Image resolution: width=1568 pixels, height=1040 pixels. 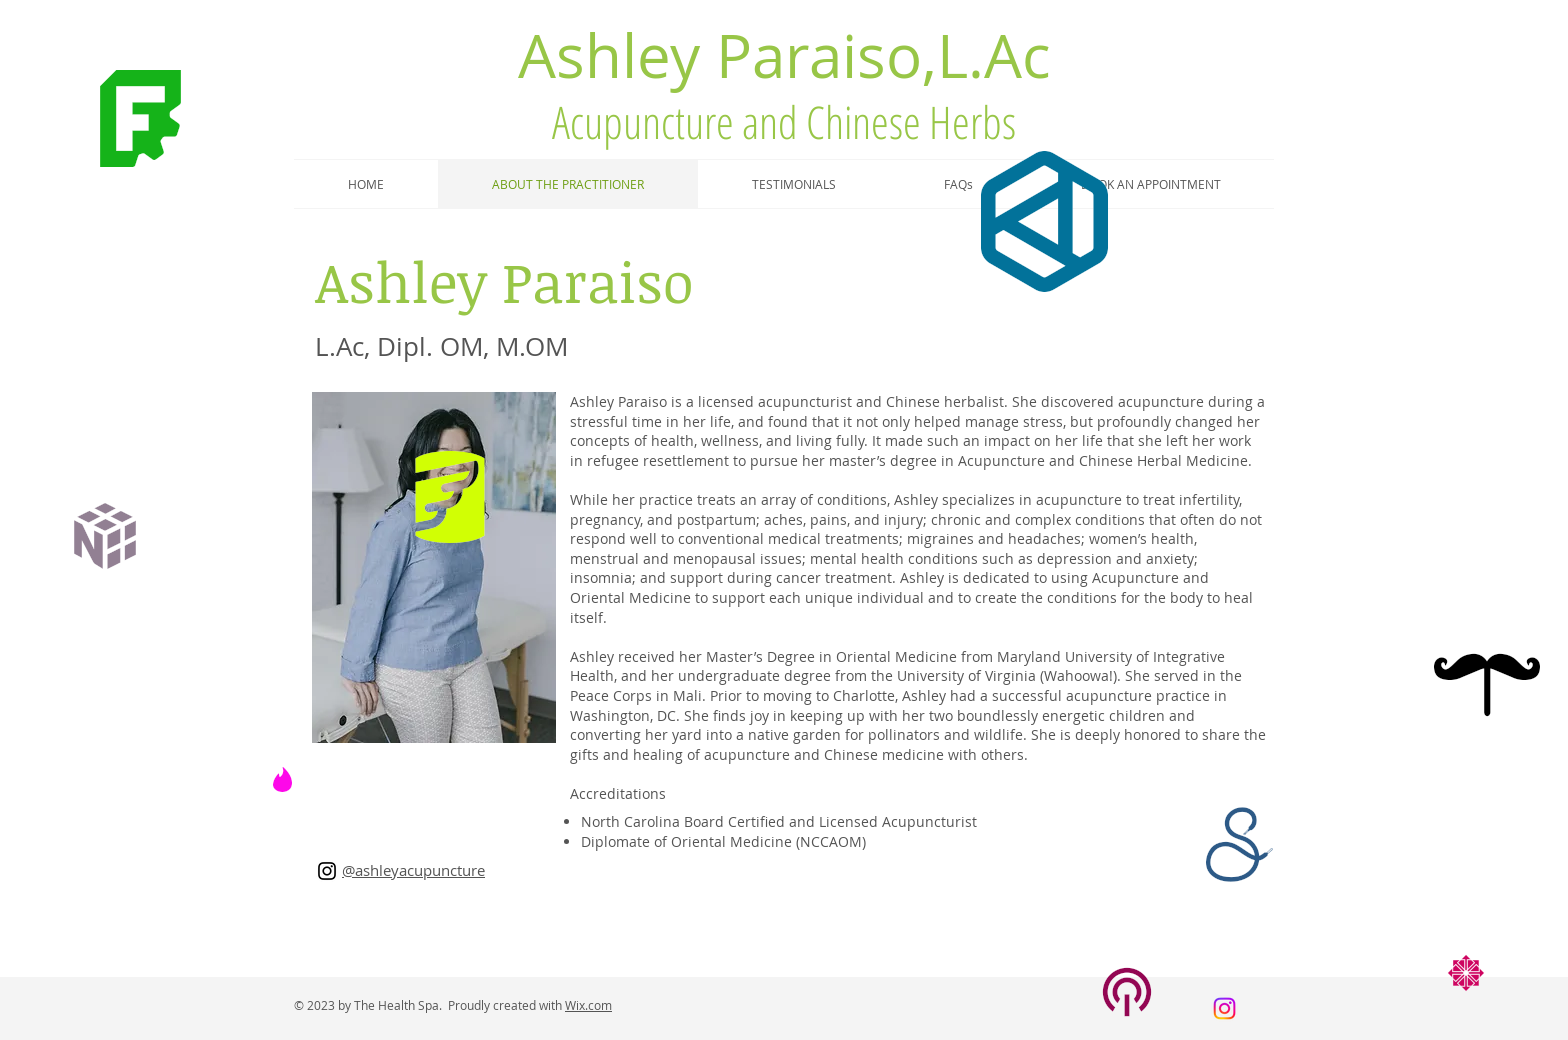 I want to click on indicates network signal or broadcast strength, so click(x=1127, y=992).